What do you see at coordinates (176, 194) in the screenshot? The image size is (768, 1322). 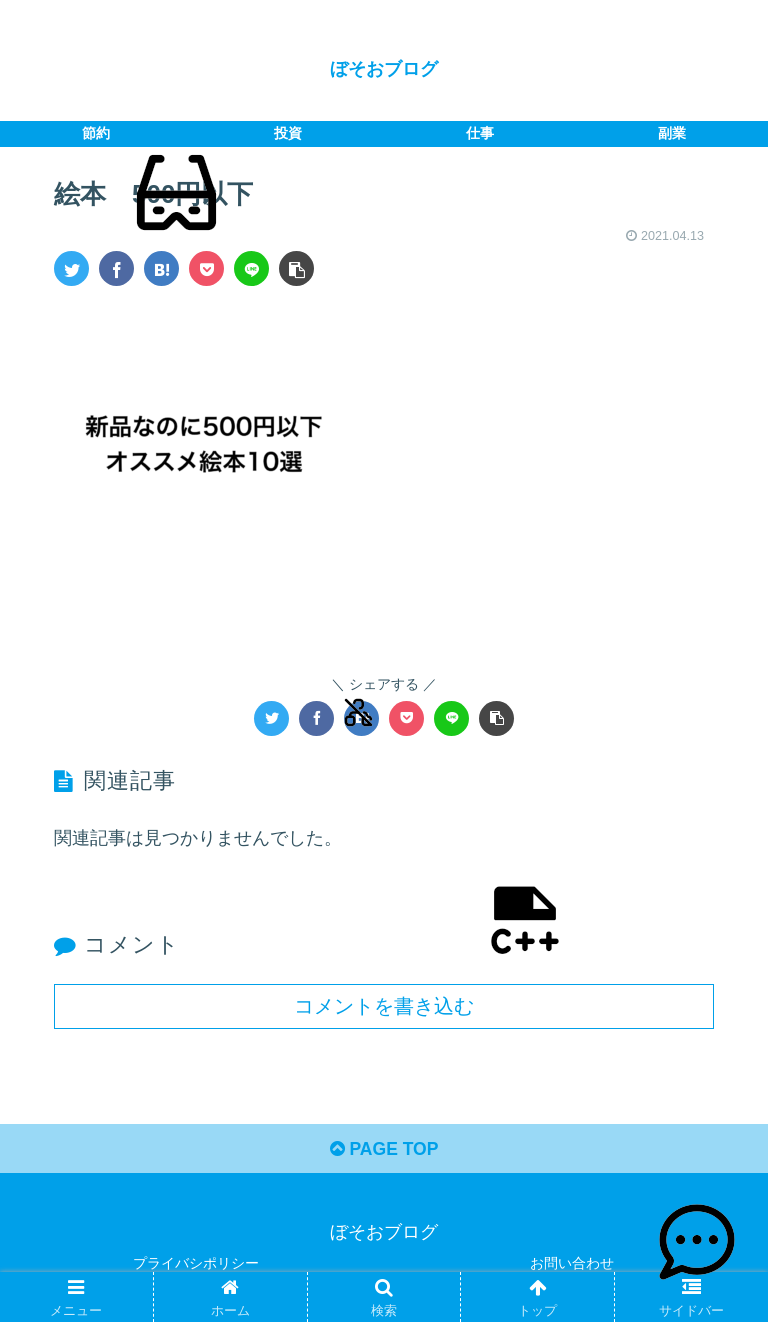 I see `enable 3D viewing mode` at bounding box center [176, 194].